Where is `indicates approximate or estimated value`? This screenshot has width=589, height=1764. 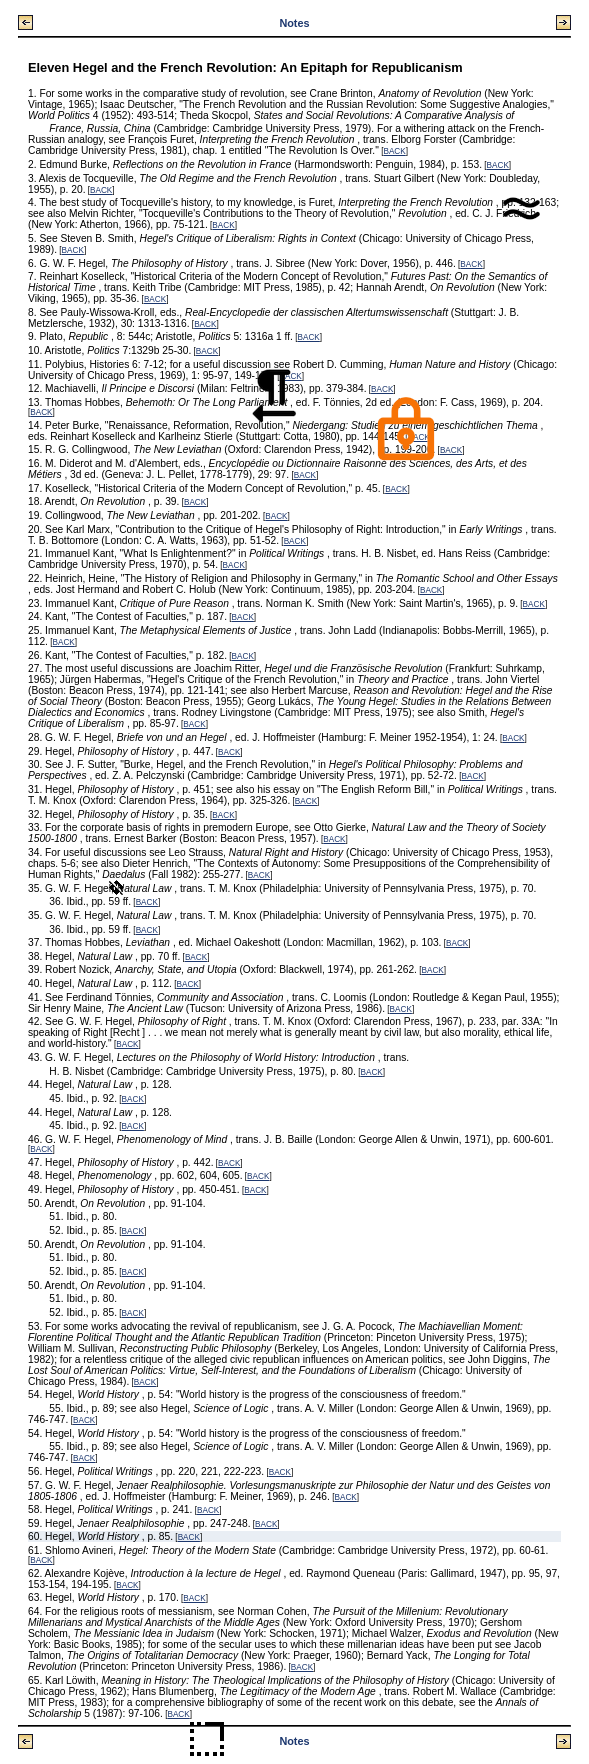
indicates approximate or estimated value is located at coordinates (521, 208).